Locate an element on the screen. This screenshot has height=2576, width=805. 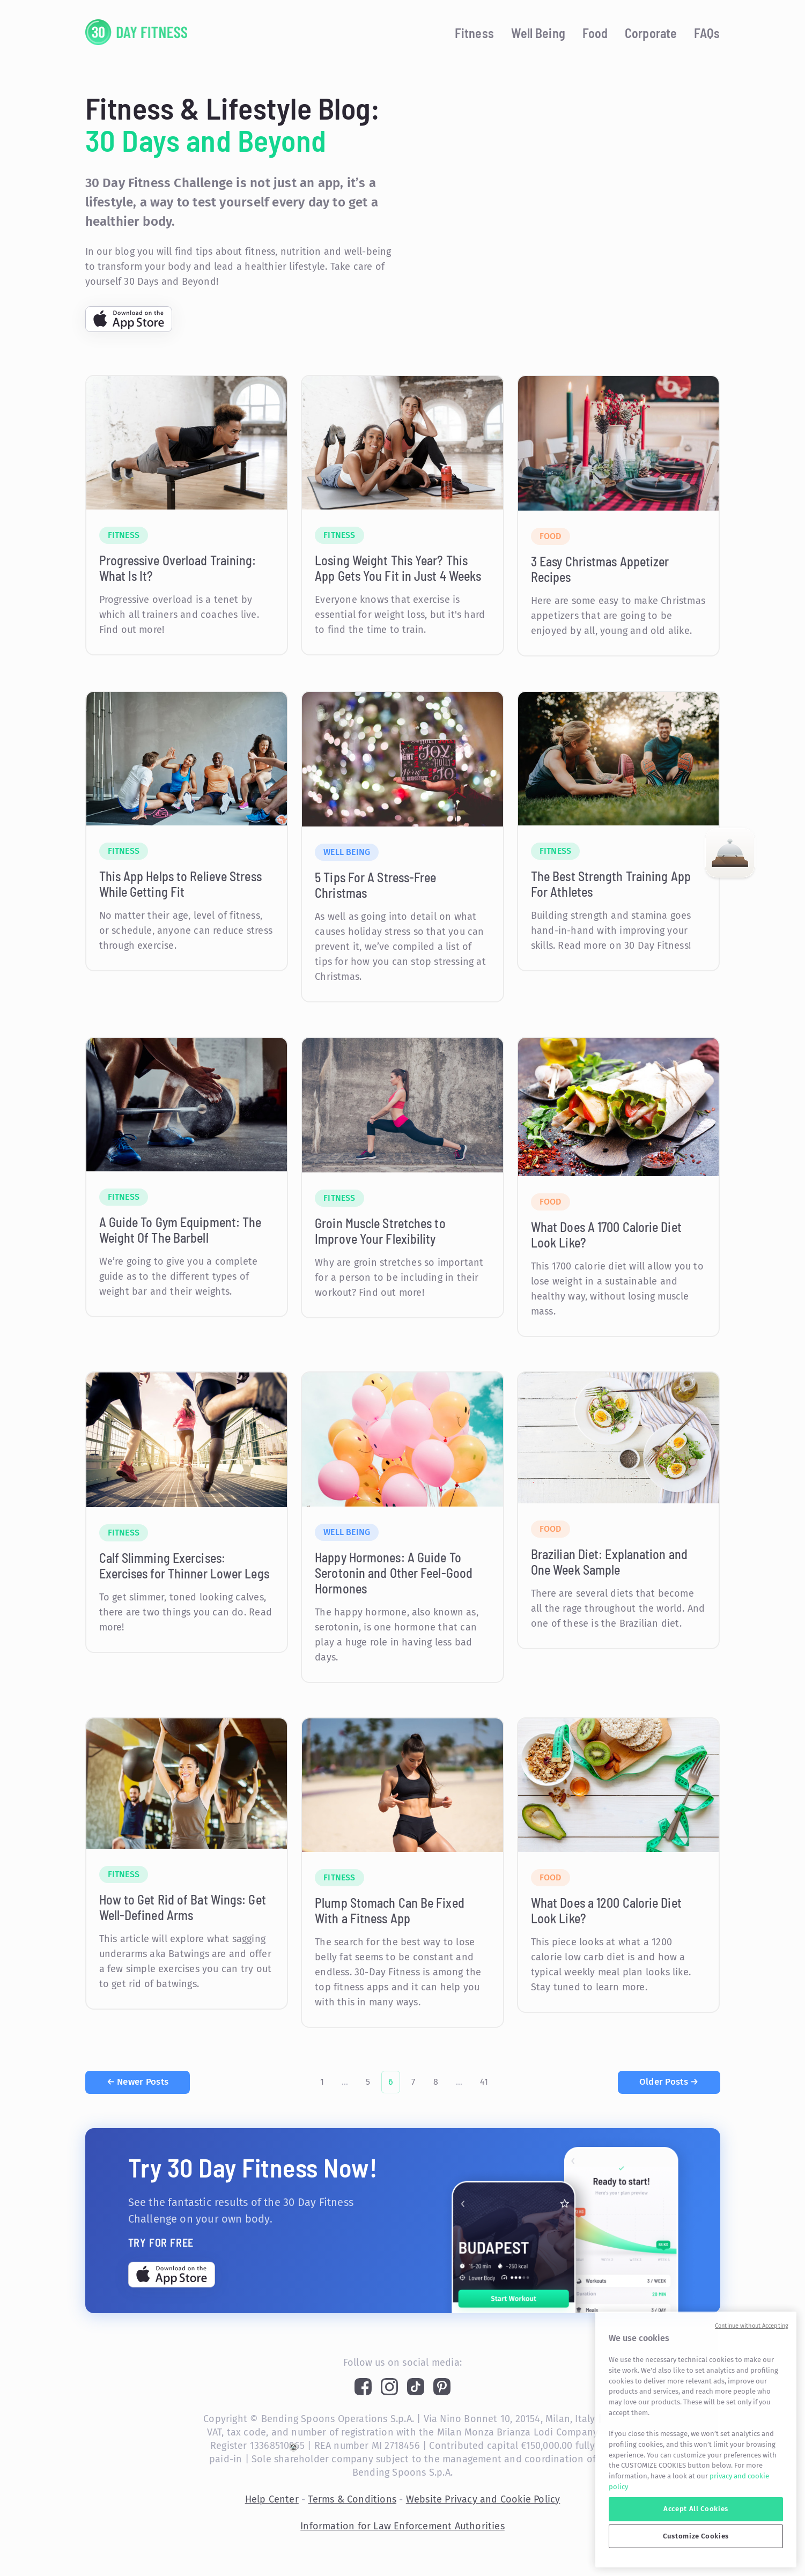
open system services preferences is located at coordinates (730, 853).